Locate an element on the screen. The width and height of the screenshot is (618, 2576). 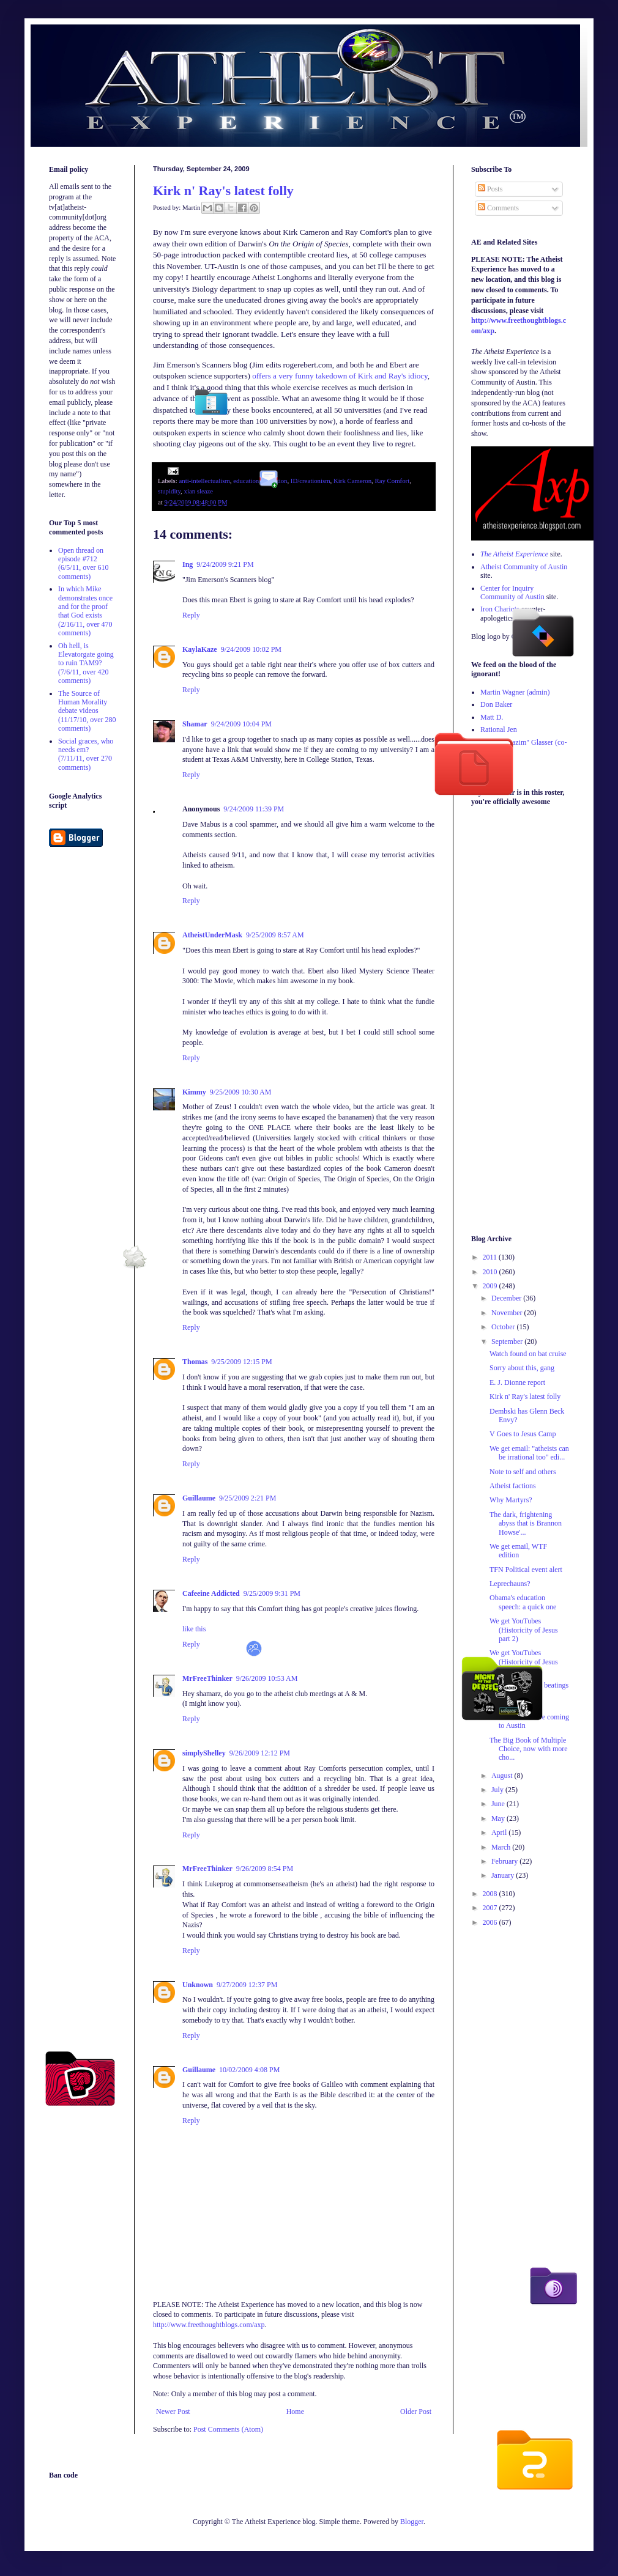
folder containing JetBrains Ktor project files is located at coordinates (543, 634).